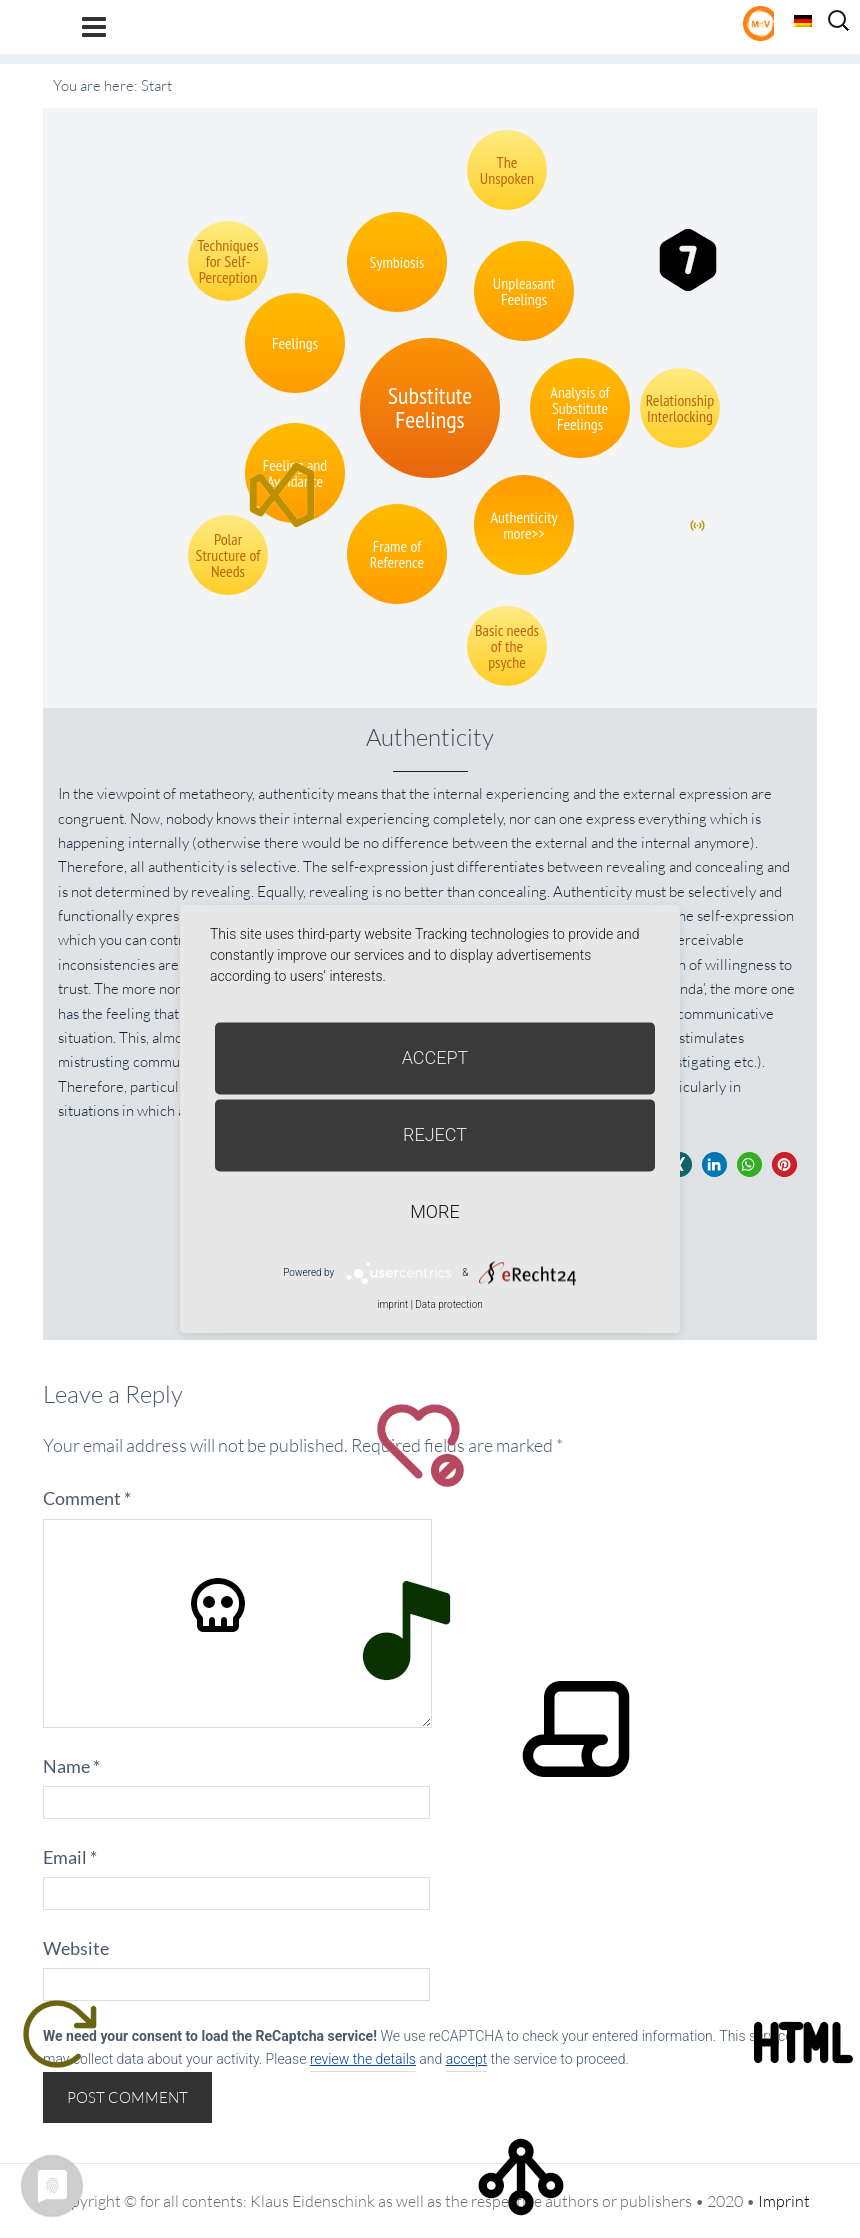 The height and width of the screenshot is (2238, 860). Describe the element at coordinates (418, 1441) in the screenshot. I see `remove from favorites` at that location.